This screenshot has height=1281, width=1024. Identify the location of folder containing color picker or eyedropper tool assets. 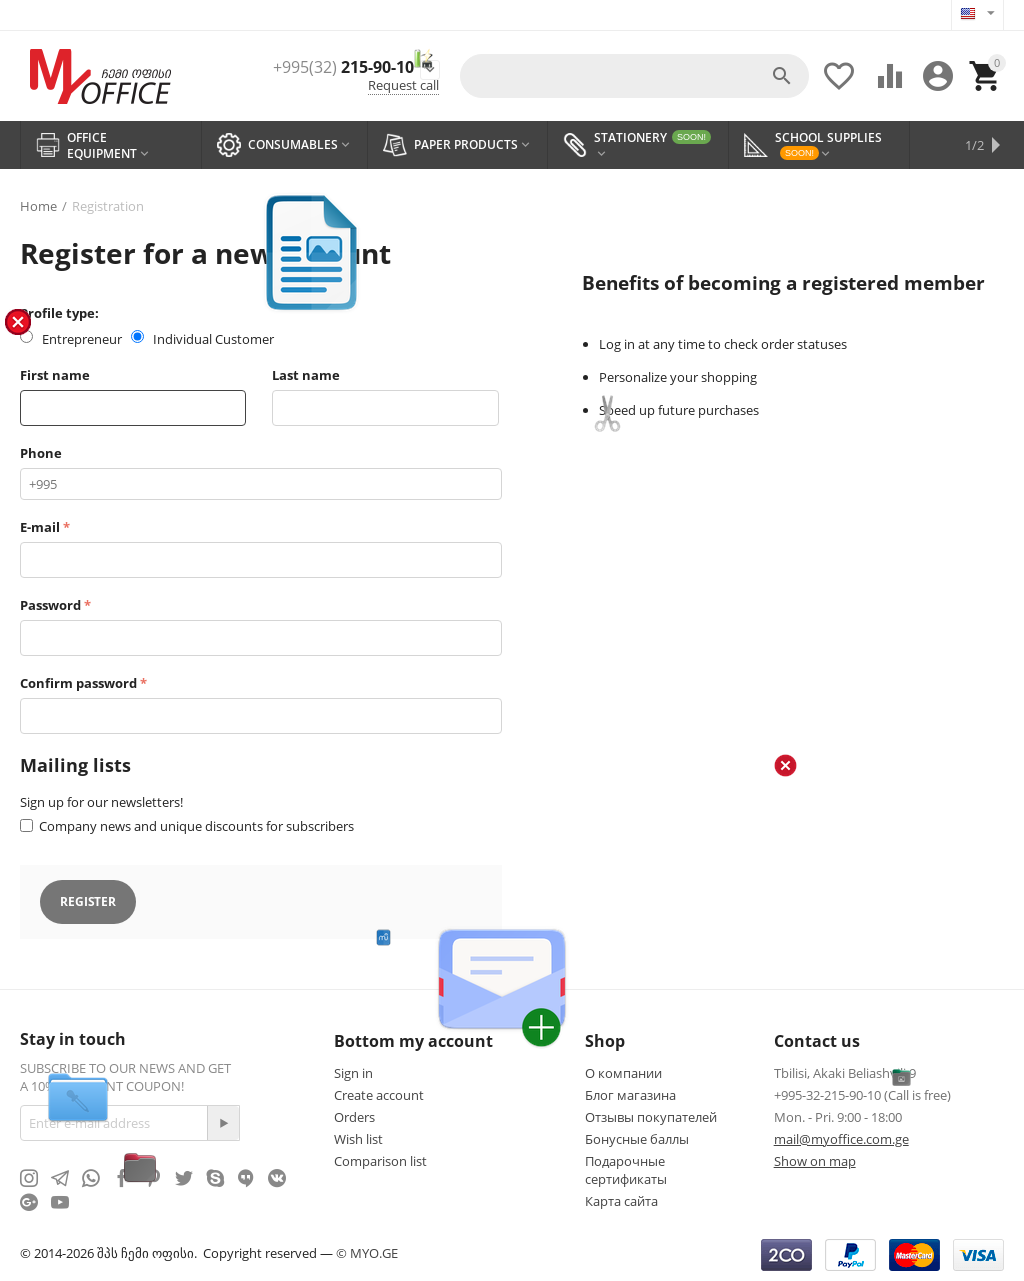
(78, 1097).